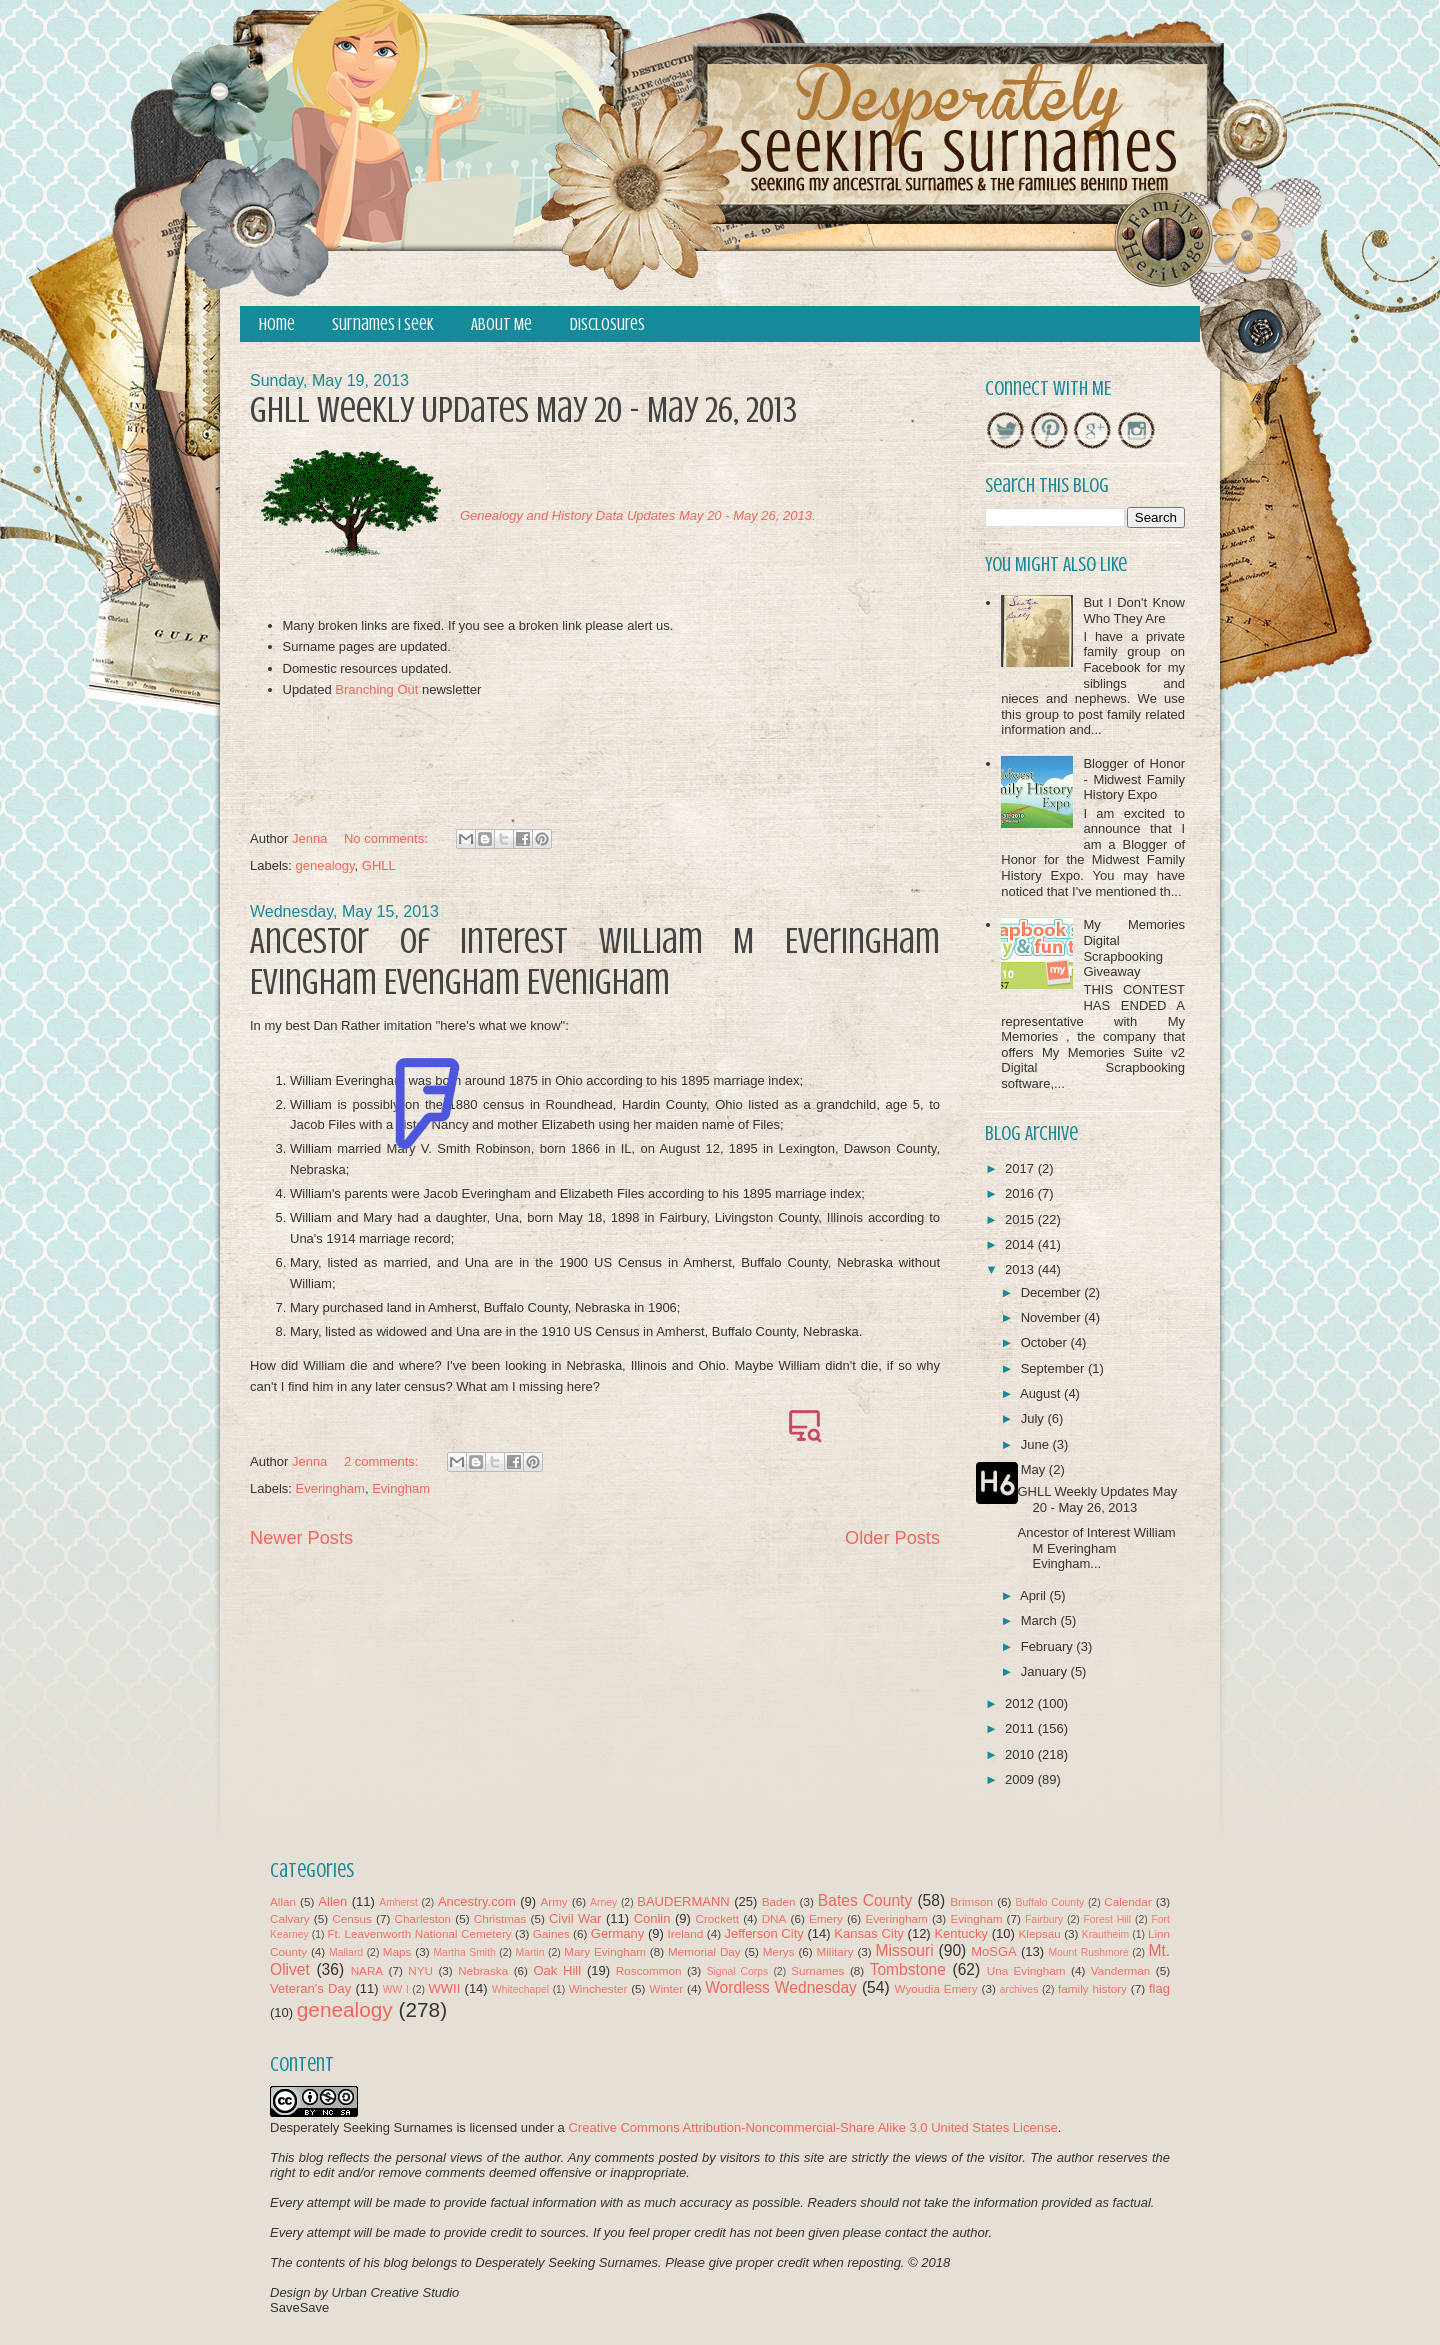 This screenshot has width=1440, height=2345. I want to click on search for connected devices on your network, so click(804, 1425).